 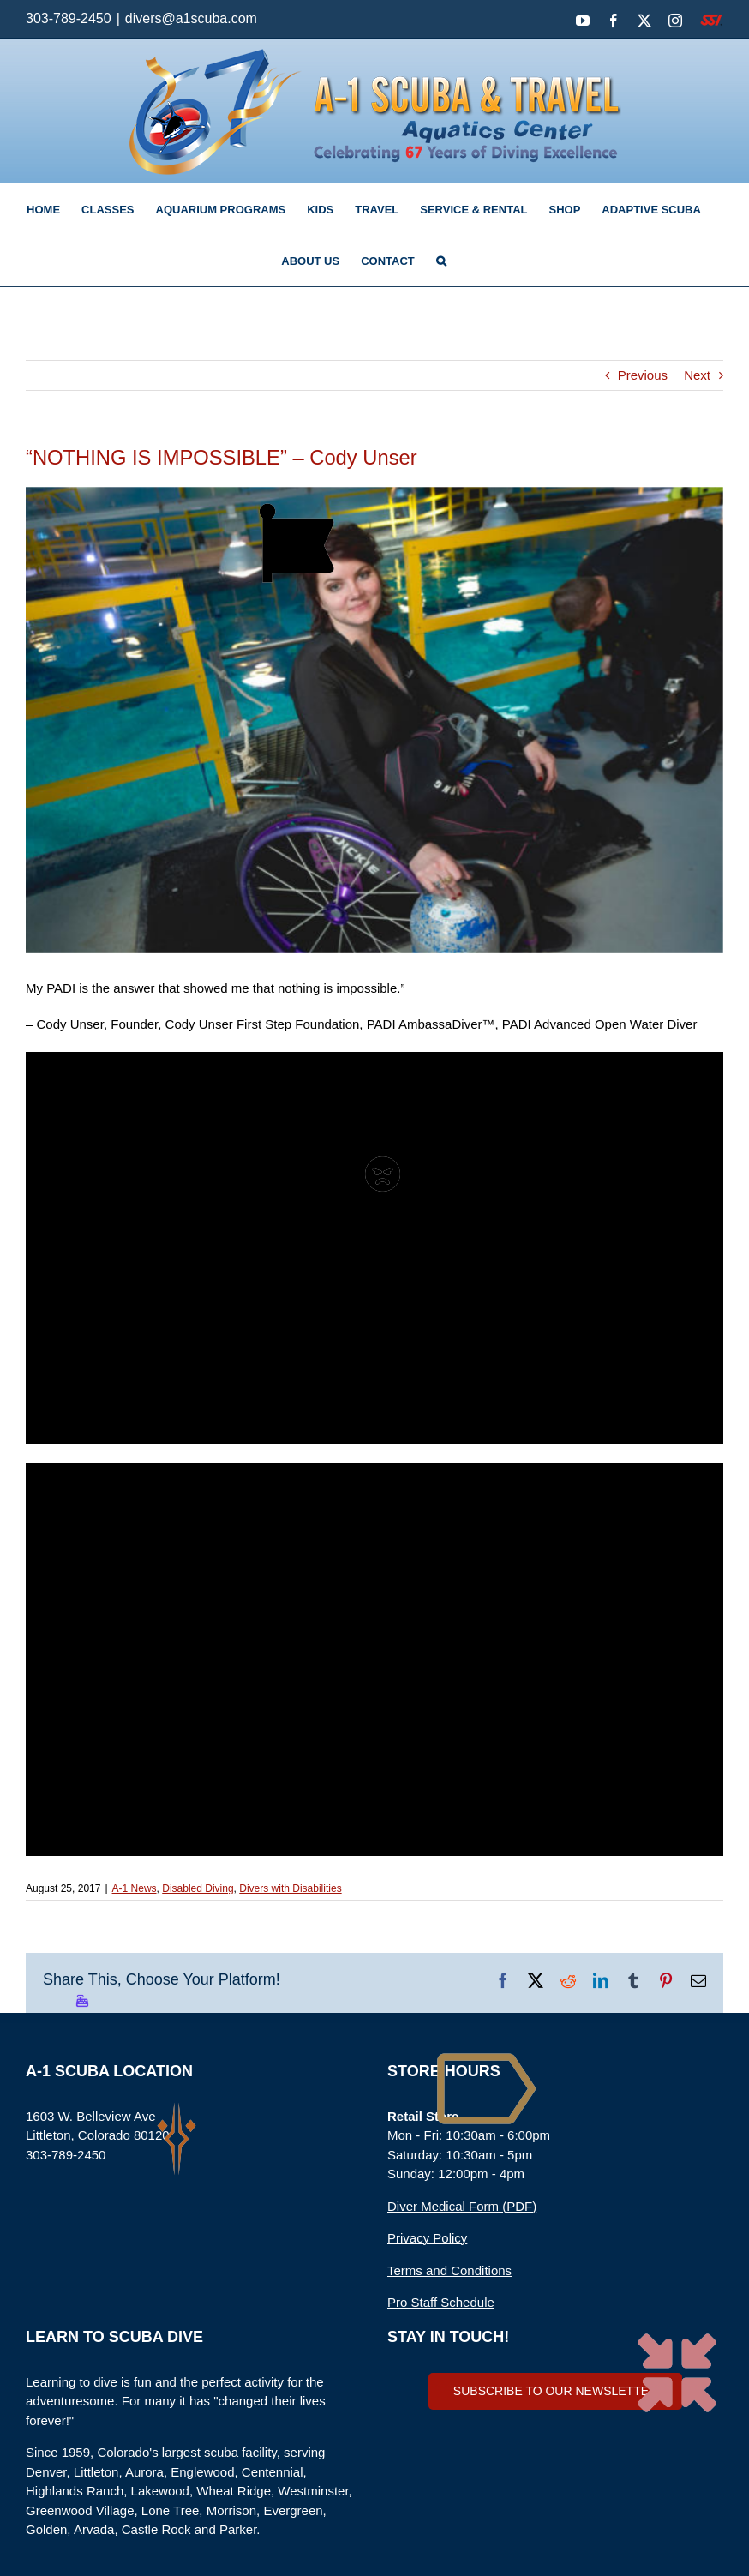 I want to click on add a tag or label to an item, so click(x=482, y=2088).